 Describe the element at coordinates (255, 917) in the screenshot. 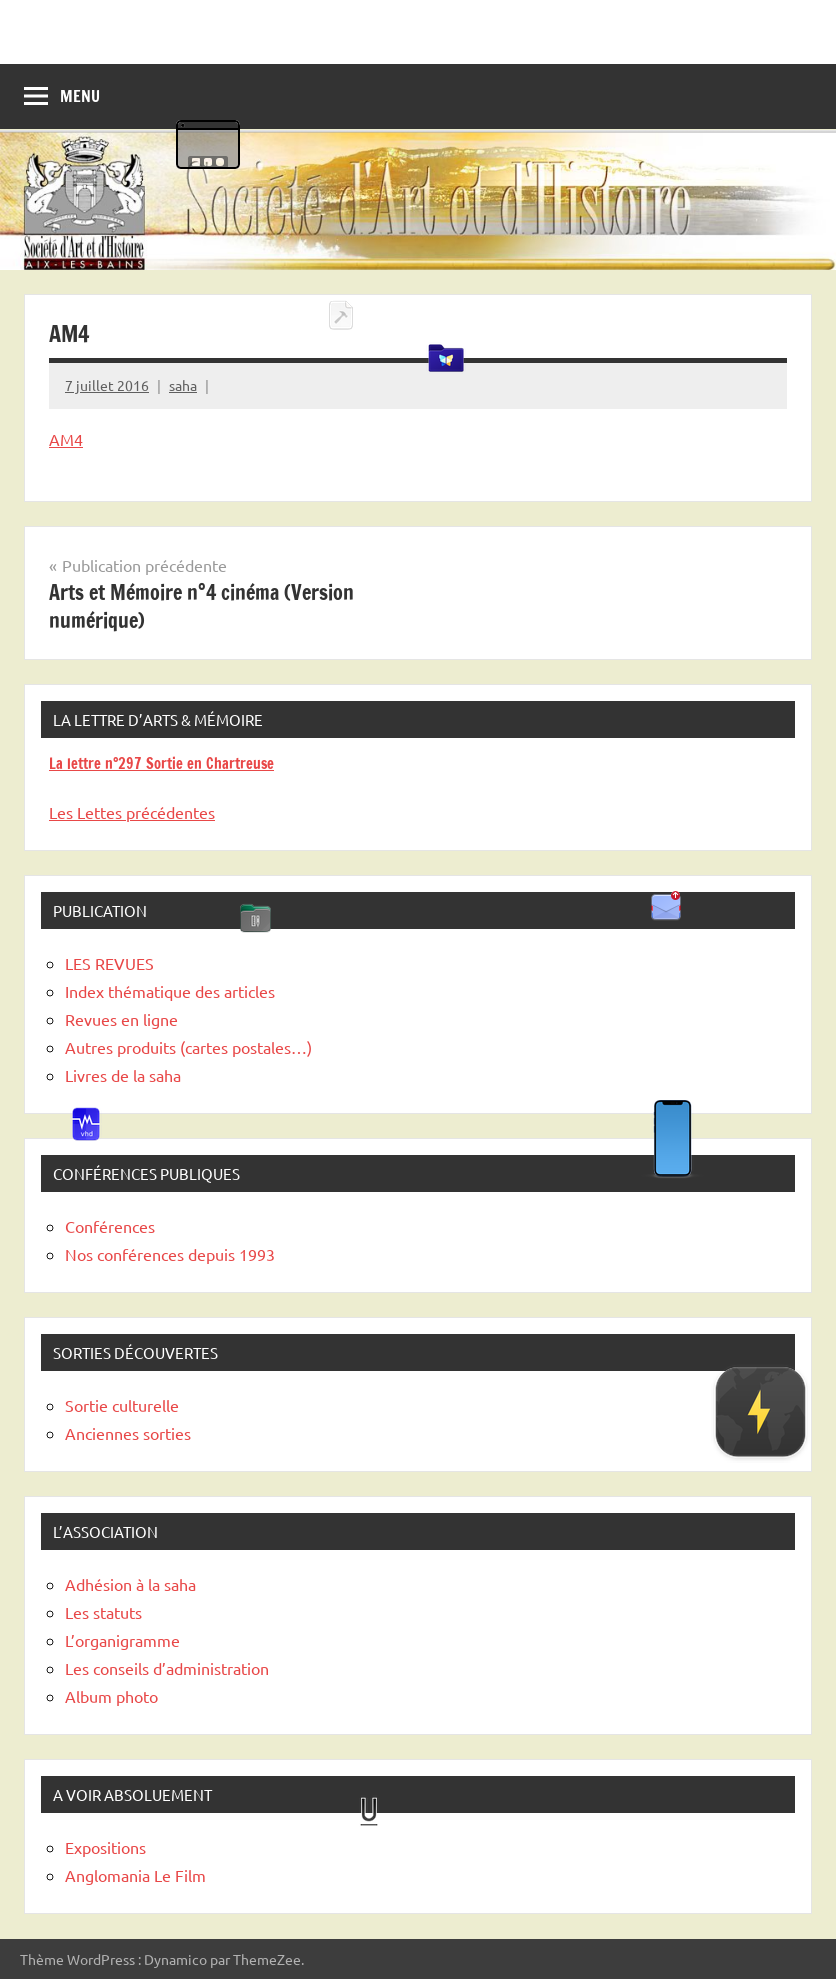

I see `open templates folder` at that location.